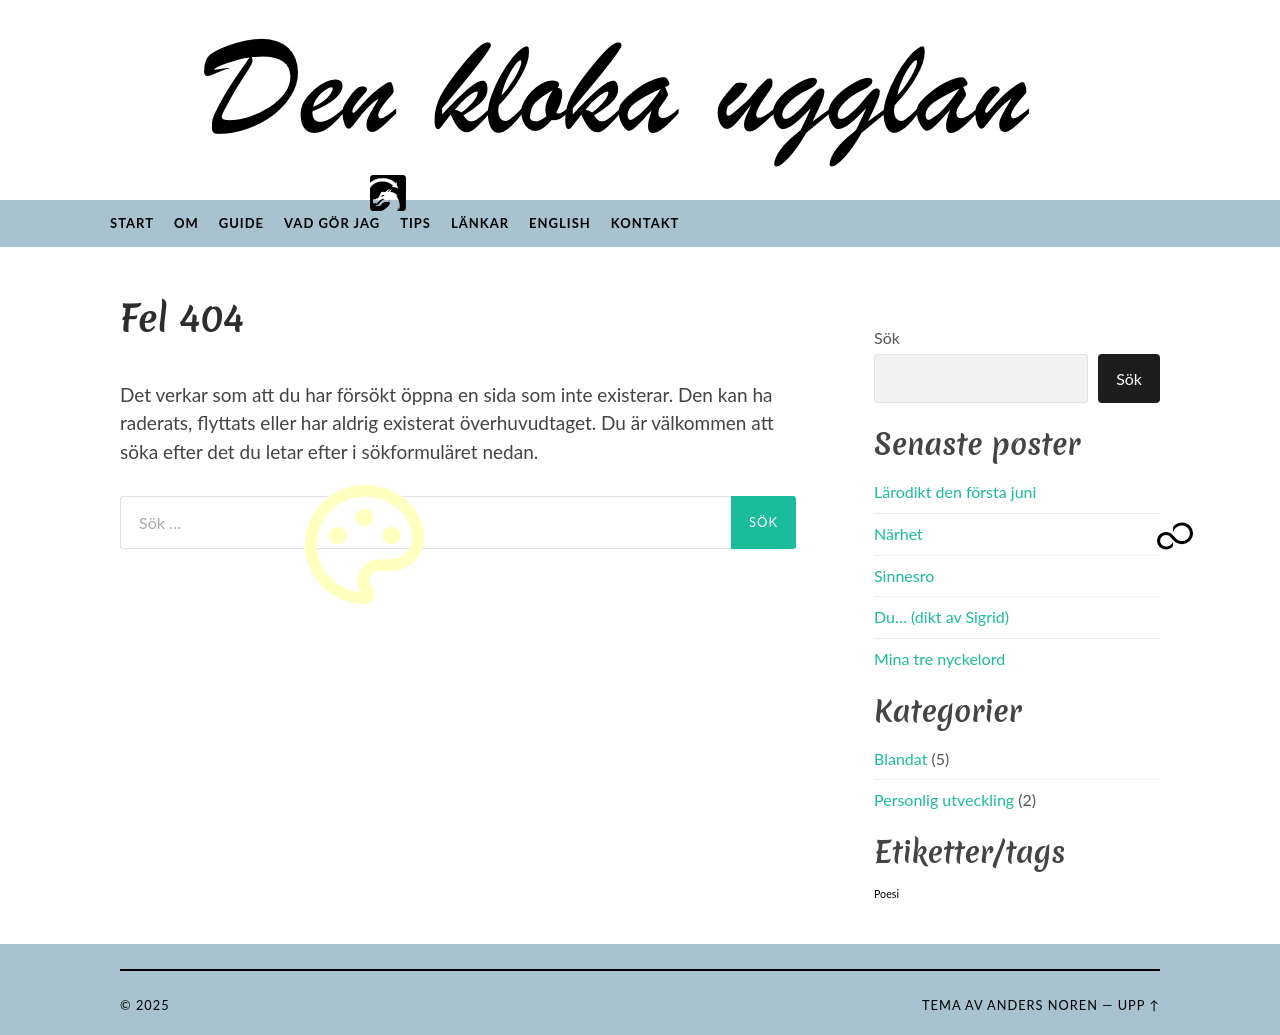 This screenshot has width=1280, height=1035. Describe the element at coordinates (364, 544) in the screenshot. I see `access color or theme customization options` at that location.